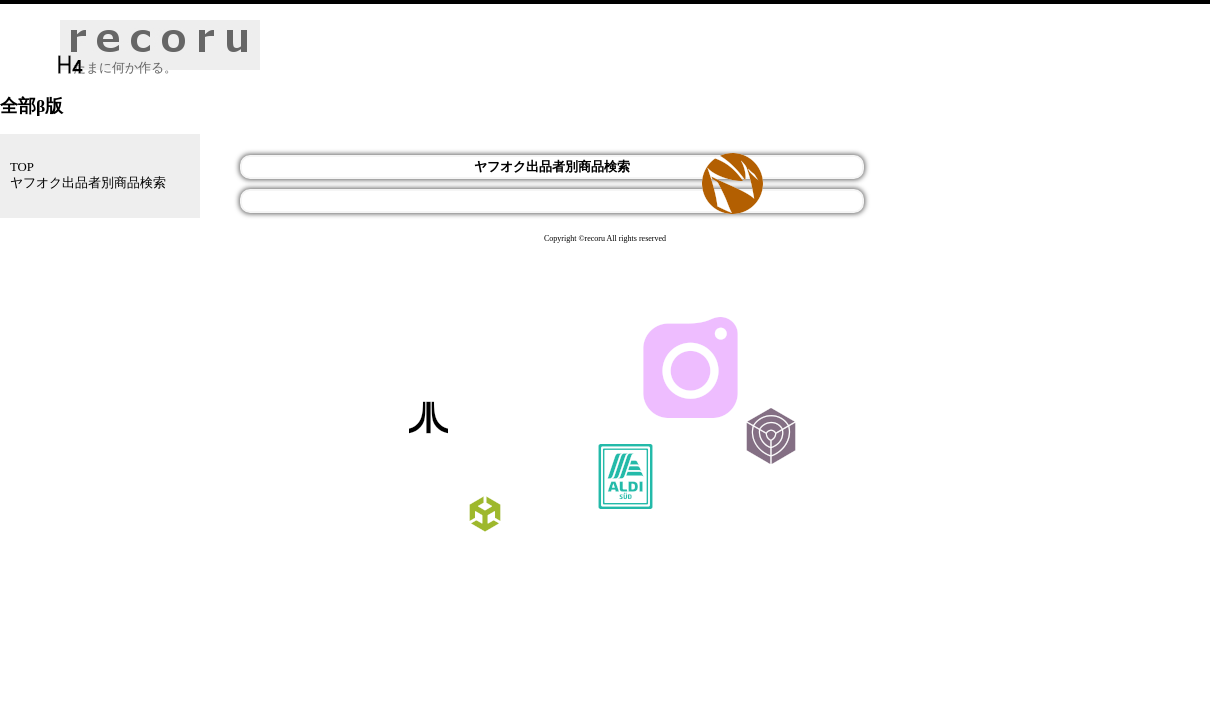  I want to click on aldi süd company logo, so click(625, 476).